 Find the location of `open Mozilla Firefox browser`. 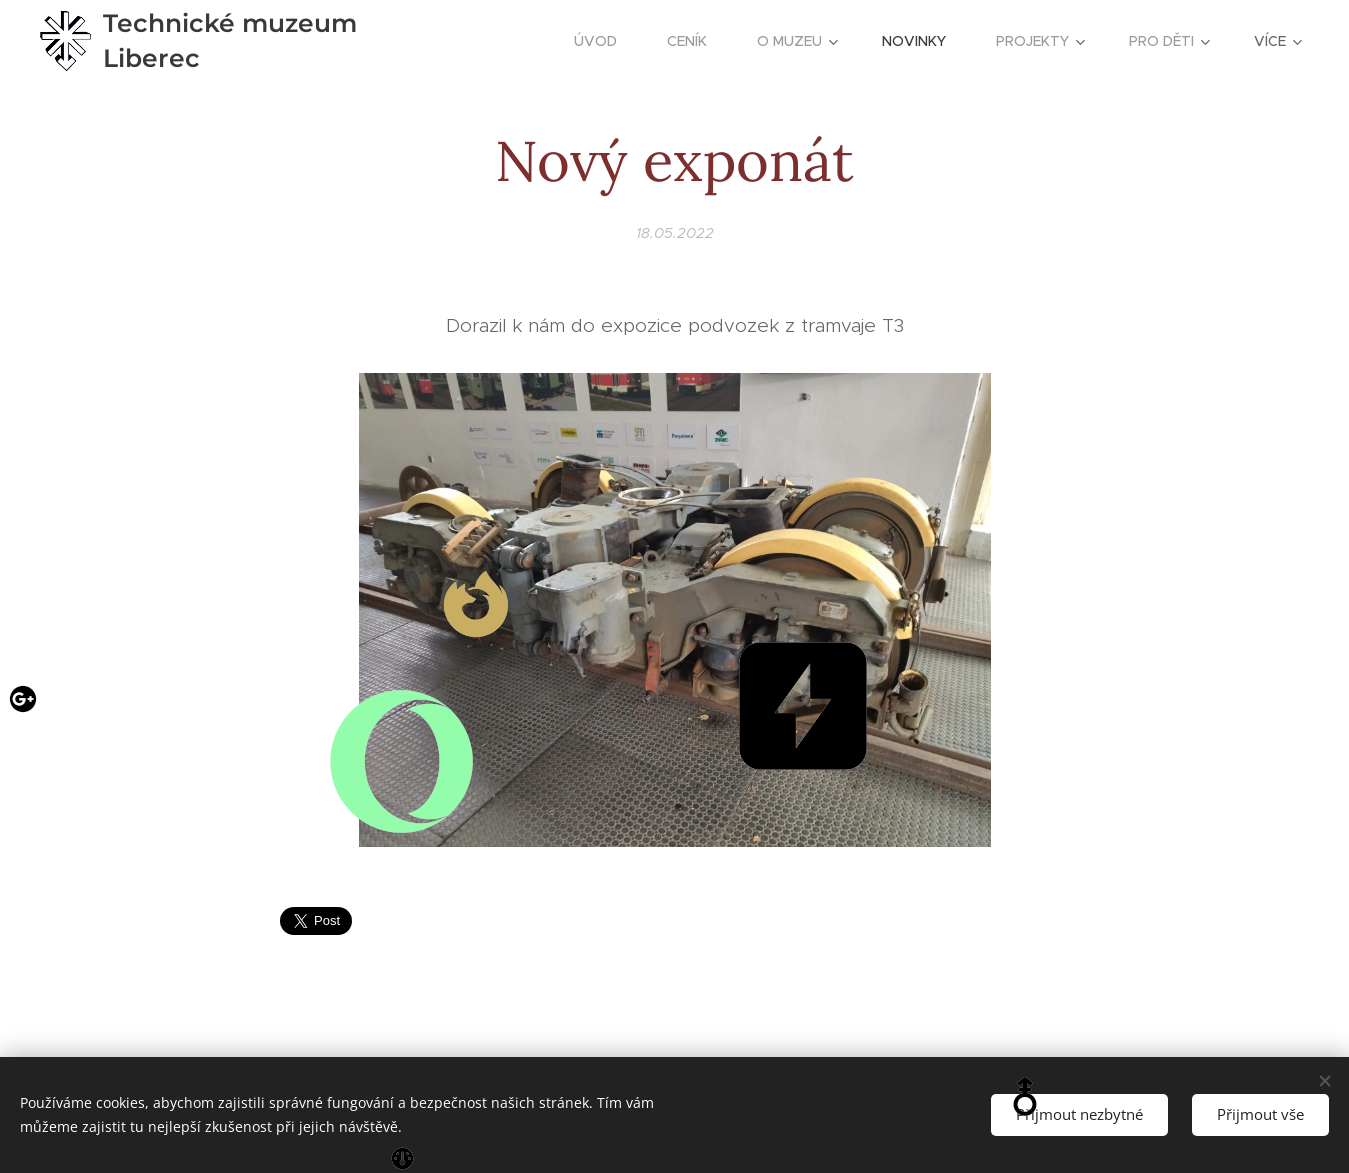

open Mozilla Firefox browser is located at coordinates (476, 604).